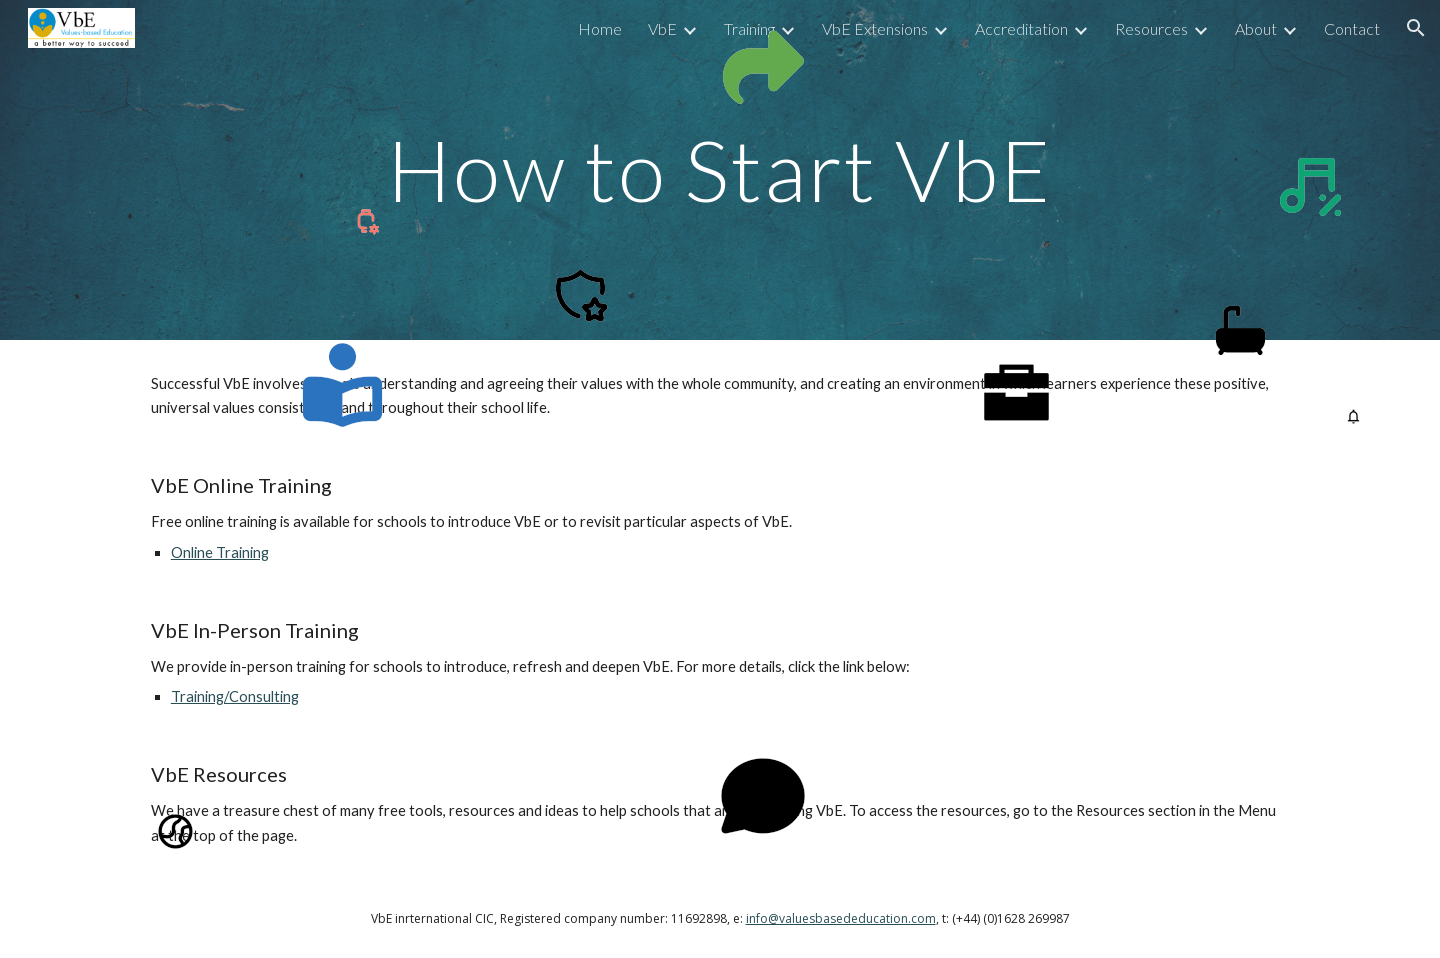 This screenshot has width=1440, height=958. I want to click on switch to global or worldwide view, so click(175, 831).